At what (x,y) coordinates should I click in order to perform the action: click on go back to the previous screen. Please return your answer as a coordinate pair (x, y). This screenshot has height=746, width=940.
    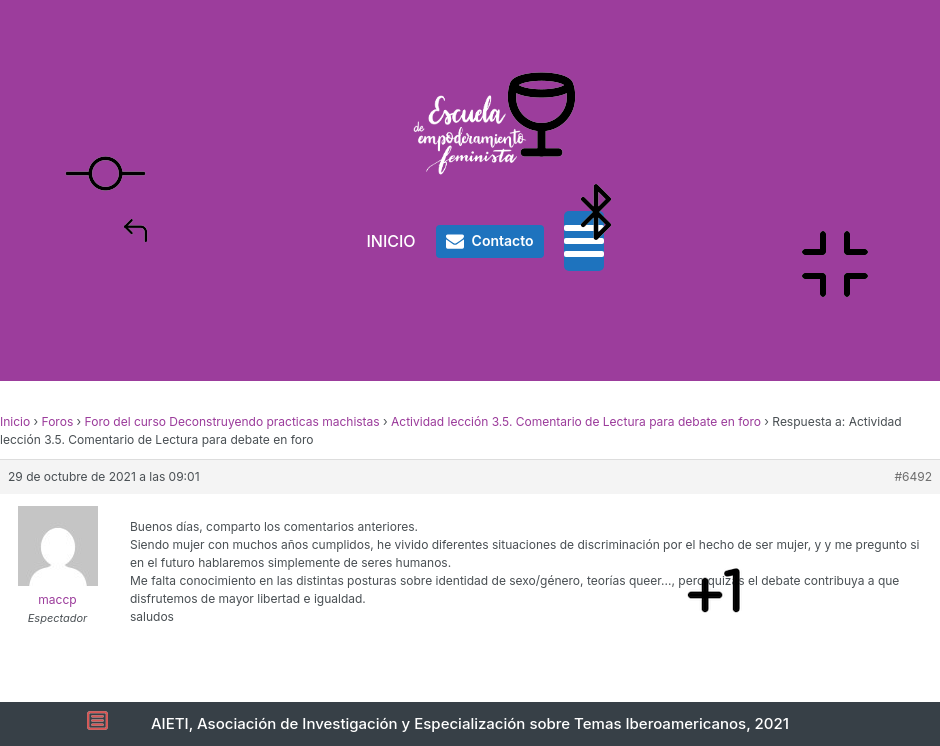
    Looking at the image, I should click on (135, 230).